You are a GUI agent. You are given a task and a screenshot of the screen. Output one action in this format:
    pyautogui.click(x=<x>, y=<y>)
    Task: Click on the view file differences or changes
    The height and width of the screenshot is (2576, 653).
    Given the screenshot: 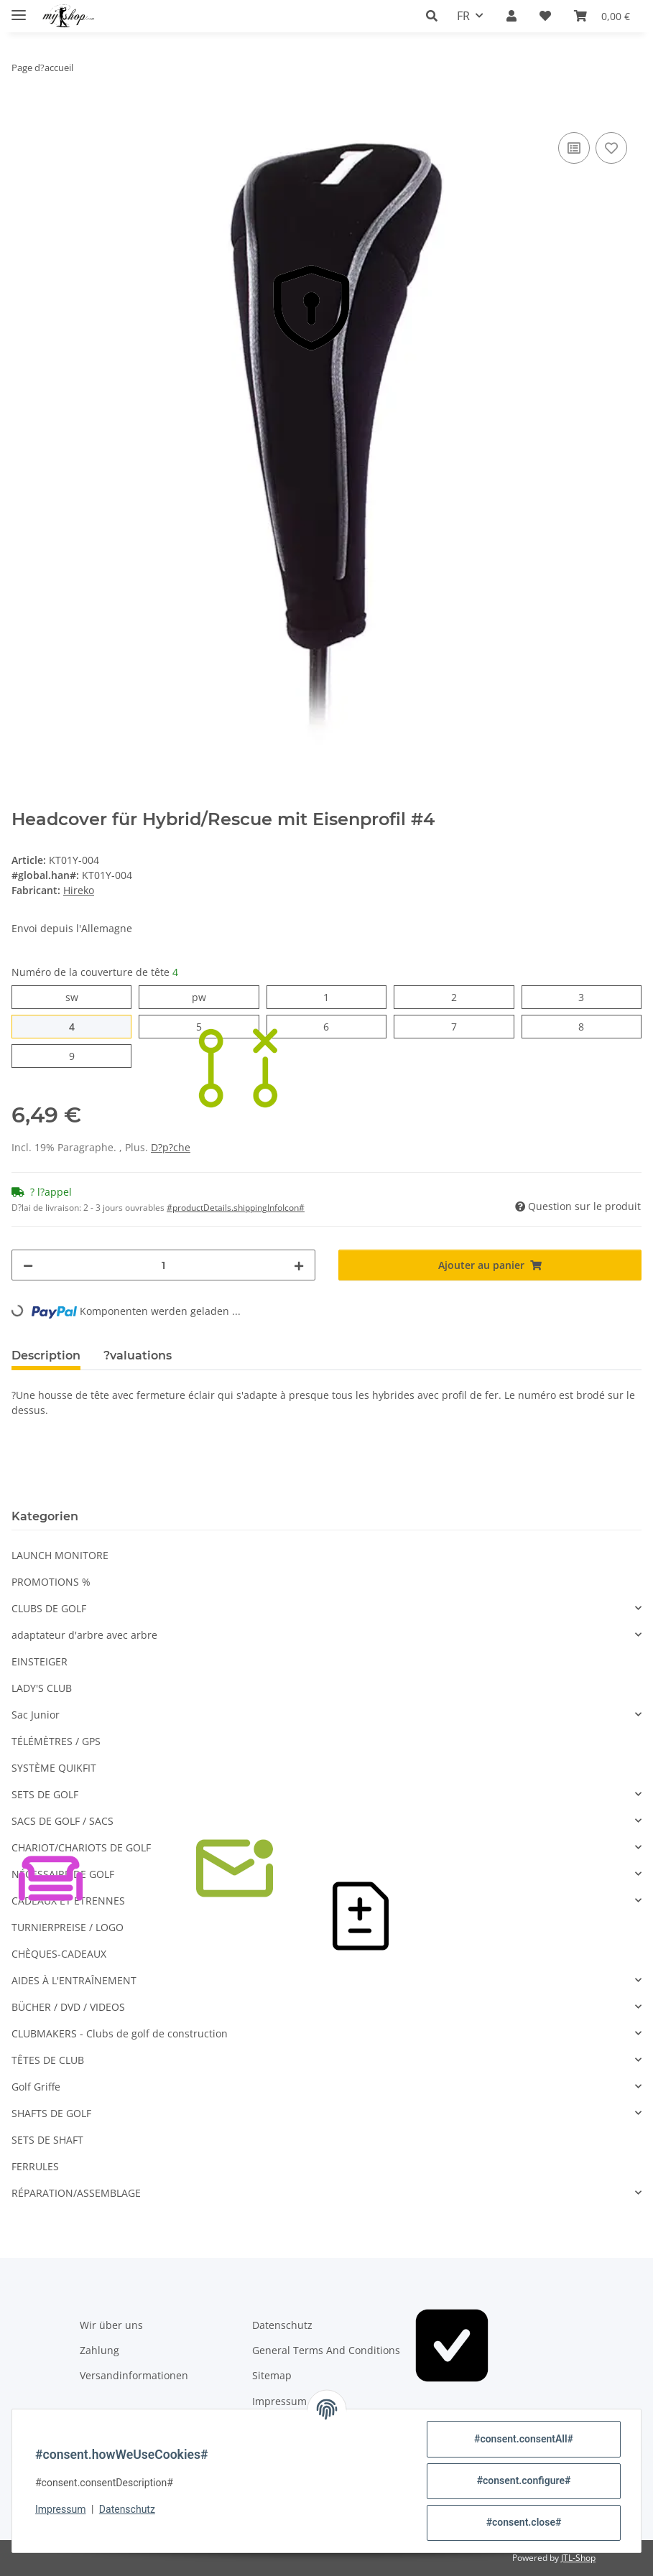 What is the action you would take?
    pyautogui.click(x=361, y=1916)
    